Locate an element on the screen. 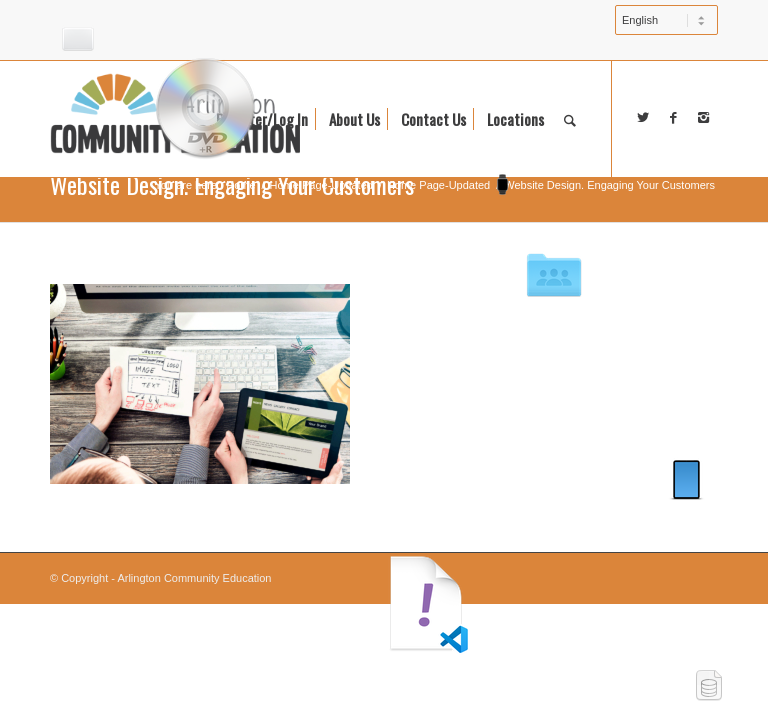  yaml file type in Visual Studio Code is located at coordinates (426, 605).